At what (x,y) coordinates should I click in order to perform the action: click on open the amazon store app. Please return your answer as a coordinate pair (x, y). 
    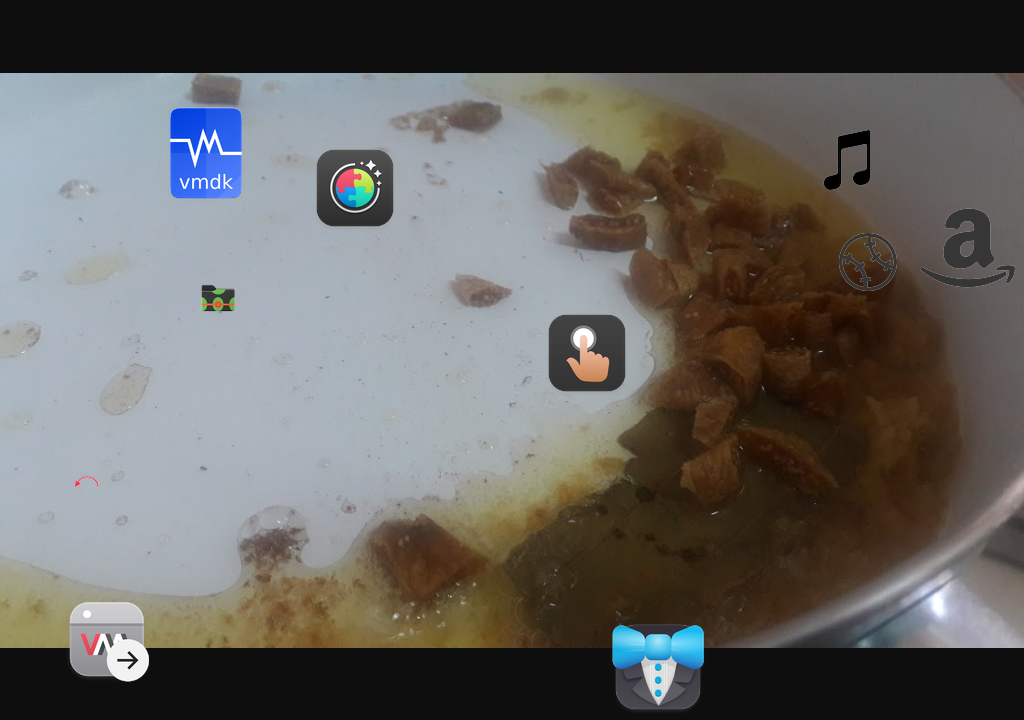
    Looking at the image, I should click on (967, 249).